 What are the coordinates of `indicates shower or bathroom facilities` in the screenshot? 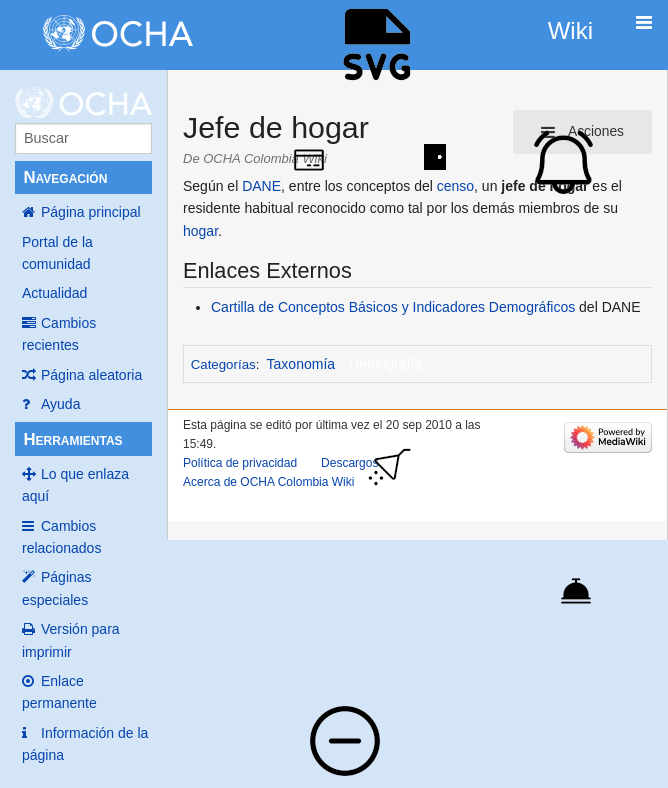 It's located at (389, 465).